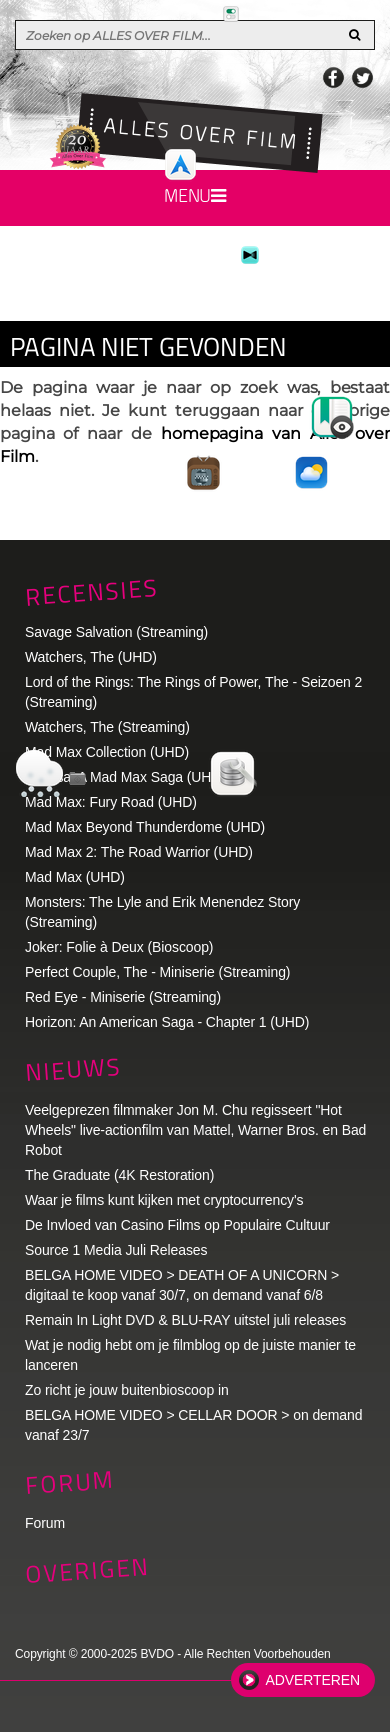 This screenshot has width=390, height=1732. Describe the element at coordinates (232, 773) in the screenshot. I see `open database administration settings` at that location.